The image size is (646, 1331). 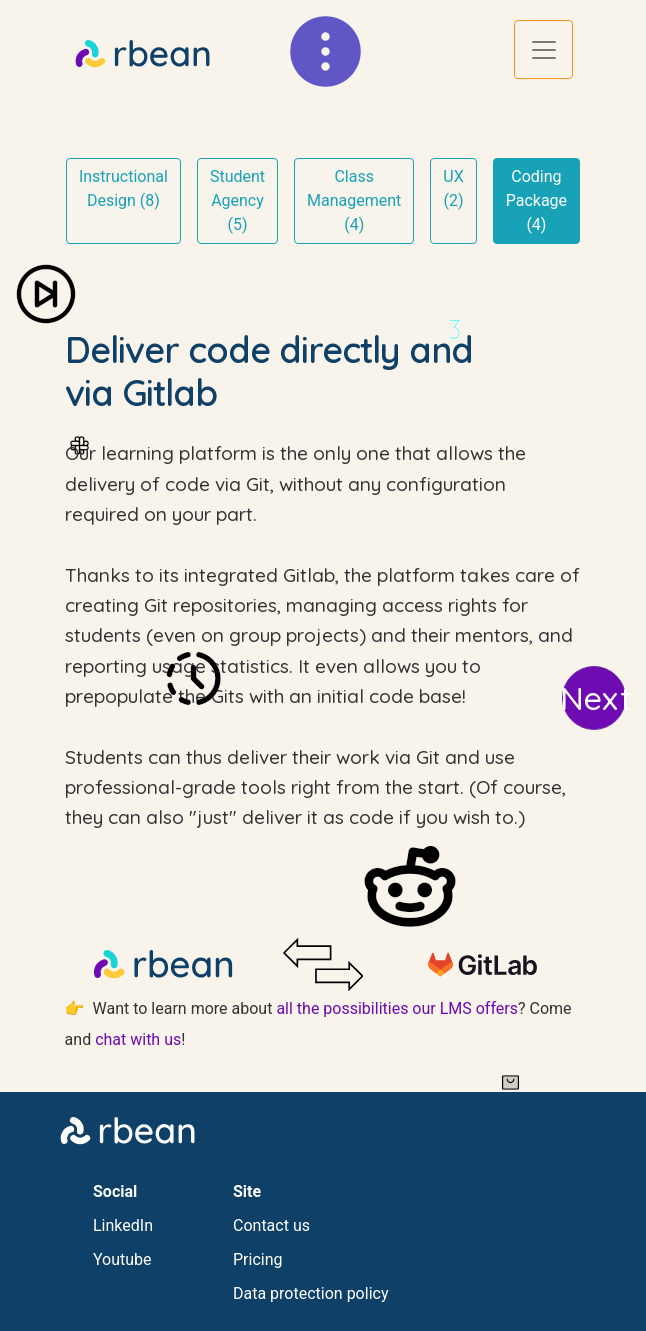 I want to click on toggle viewing history on or off, so click(x=193, y=678).